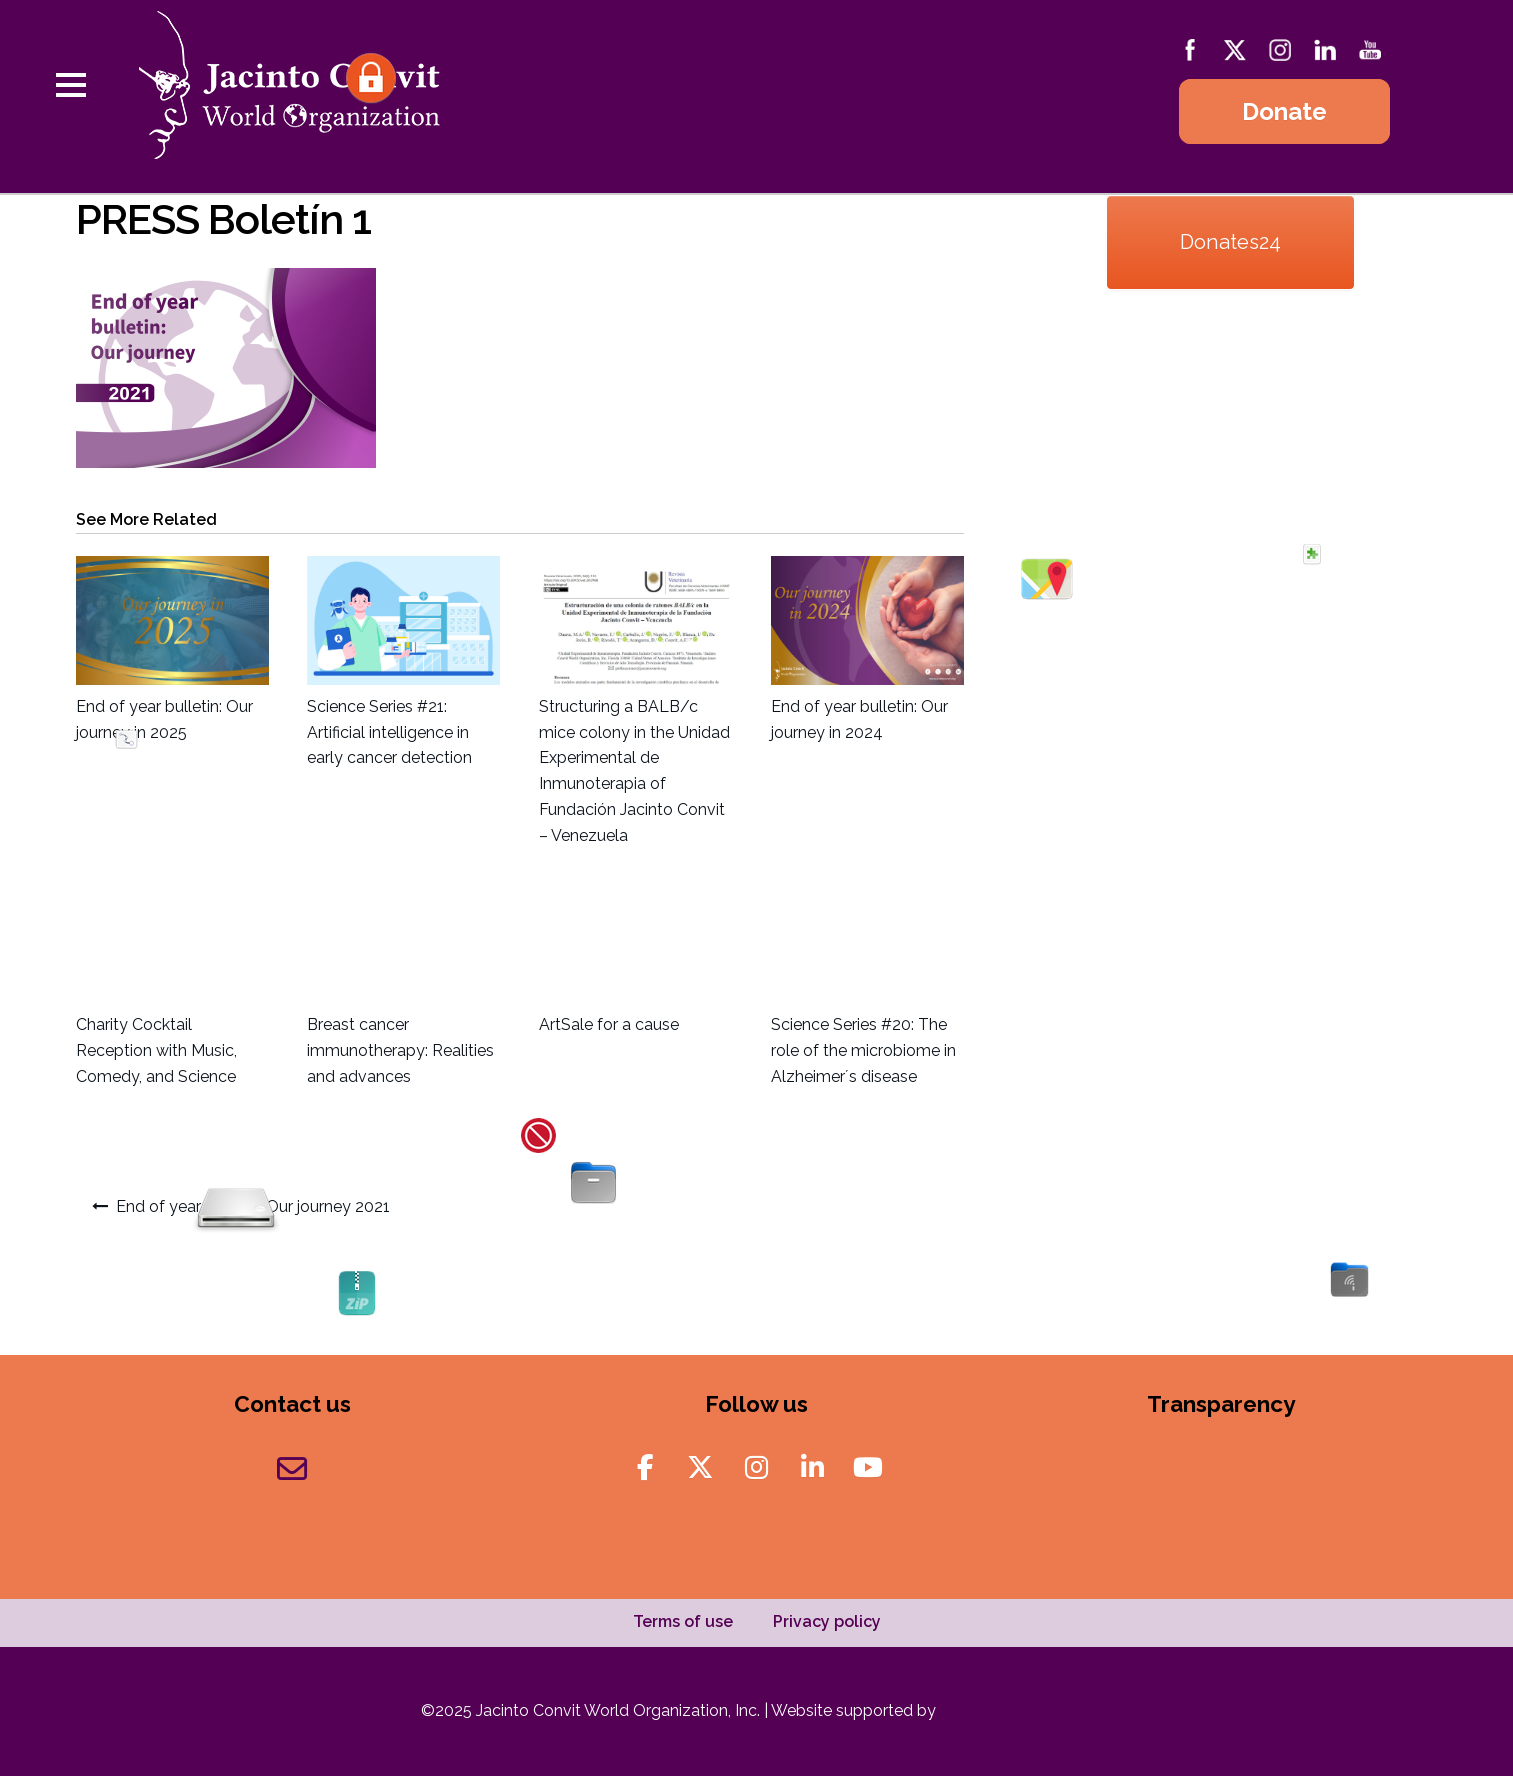  I want to click on compressed zip archive file, so click(357, 1293).